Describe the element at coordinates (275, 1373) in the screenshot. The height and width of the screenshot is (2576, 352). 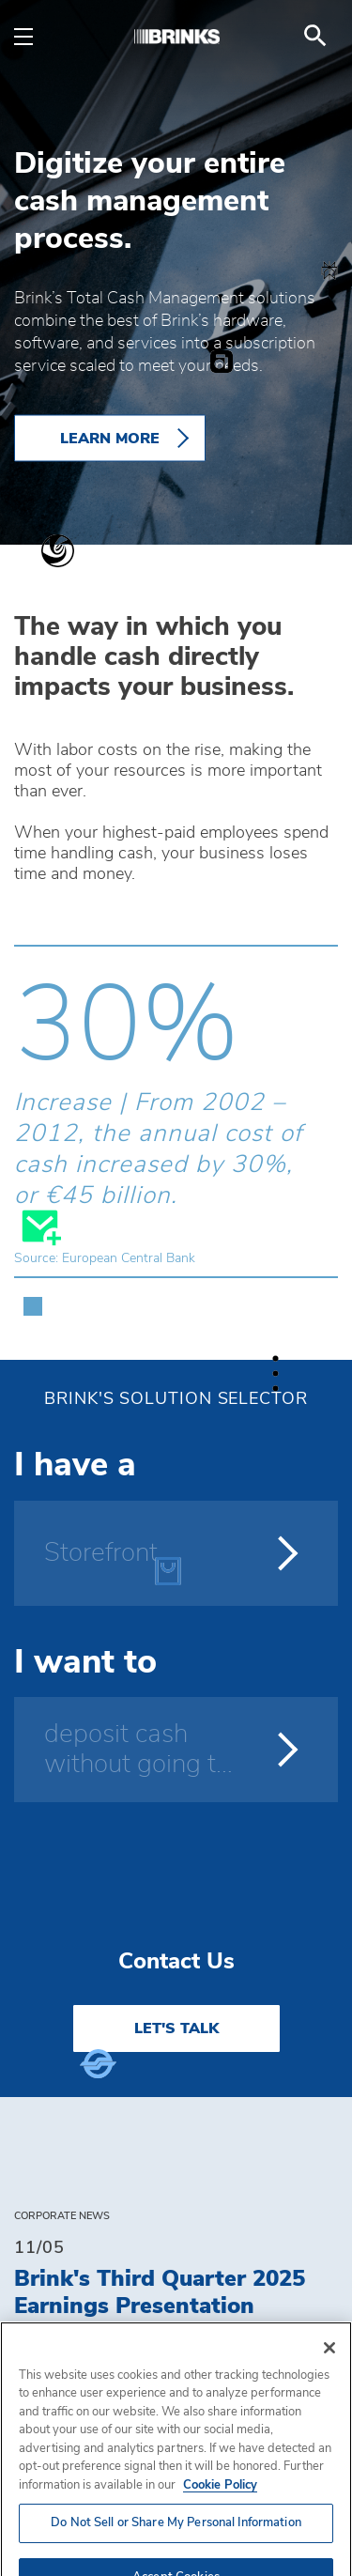
I see `open more options menu` at that location.